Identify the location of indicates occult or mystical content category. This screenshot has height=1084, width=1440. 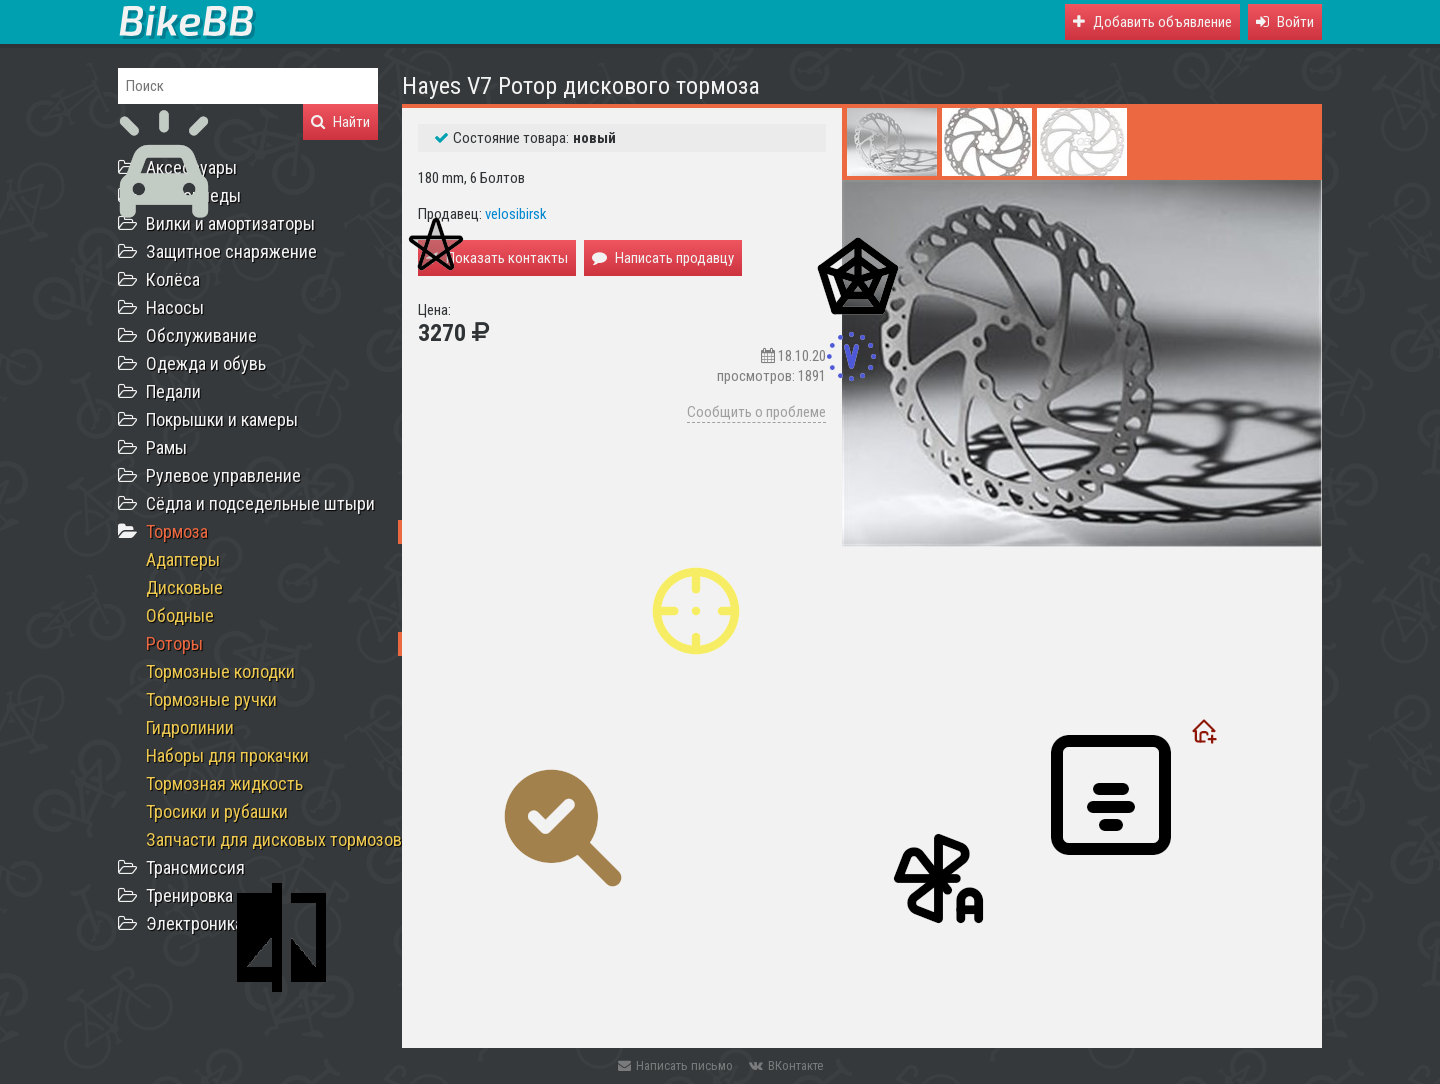
(436, 247).